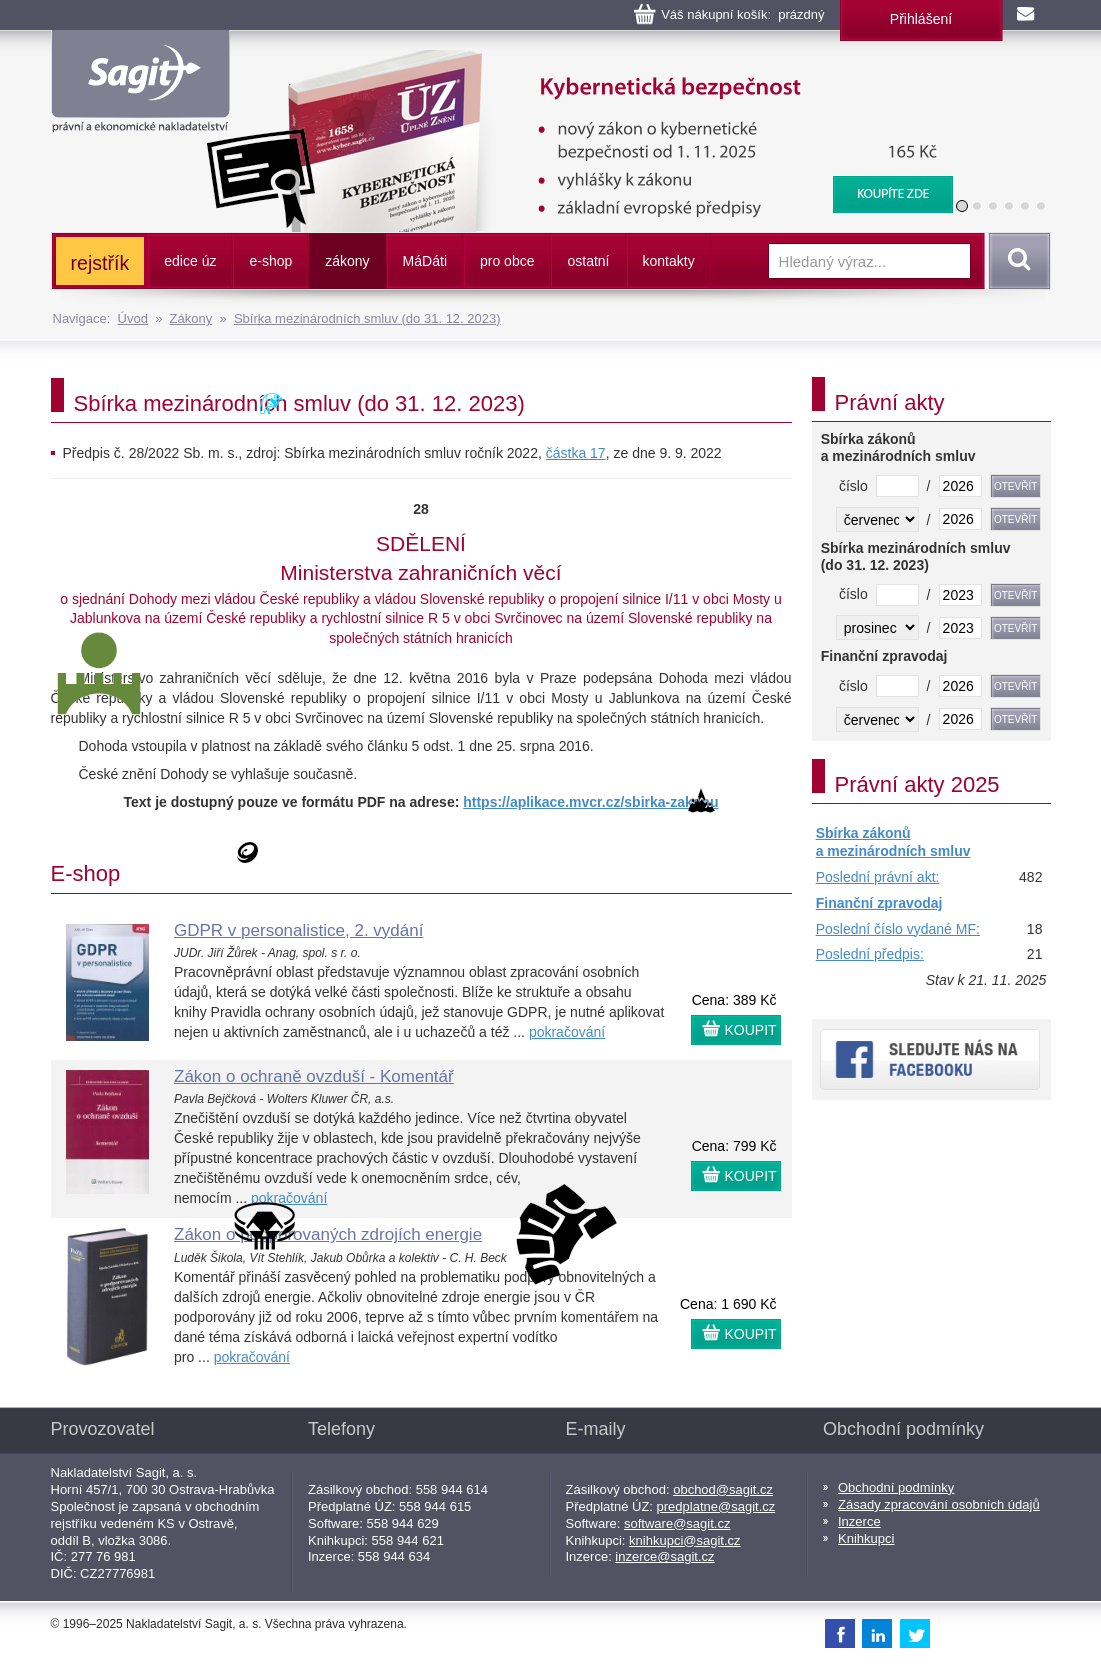 This screenshot has width=1101, height=1665. What do you see at coordinates (264, 1226) in the screenshot?
I see `select a skull emblem or signet for your profile` at bounding box center [264, 1226].